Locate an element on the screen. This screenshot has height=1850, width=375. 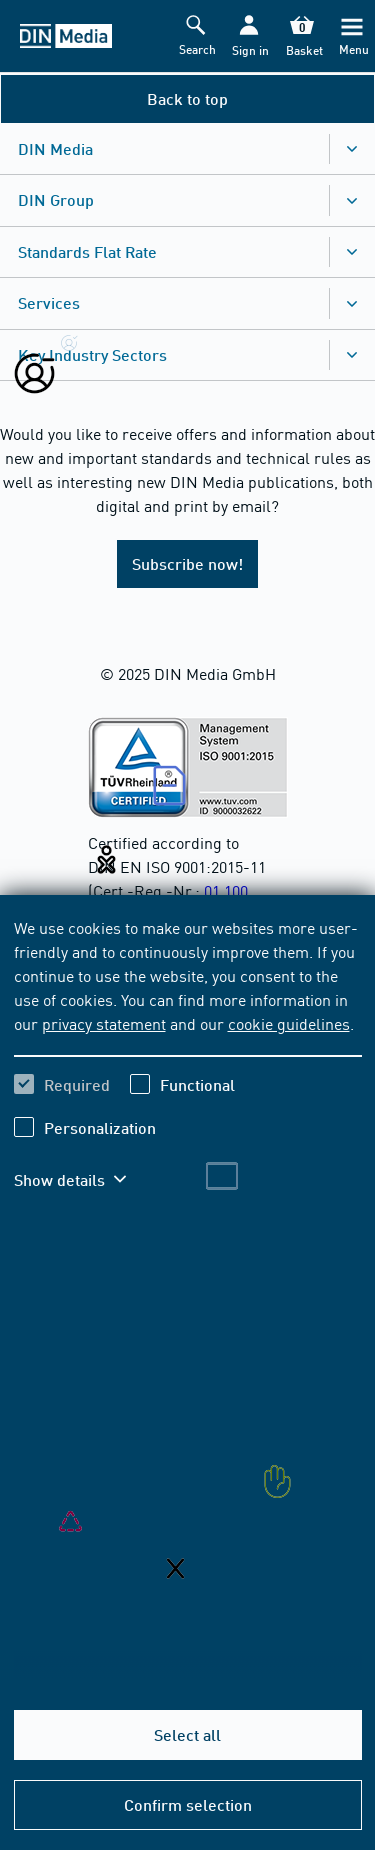
open sugarizer learning platform is located at coordinates (106, 859).